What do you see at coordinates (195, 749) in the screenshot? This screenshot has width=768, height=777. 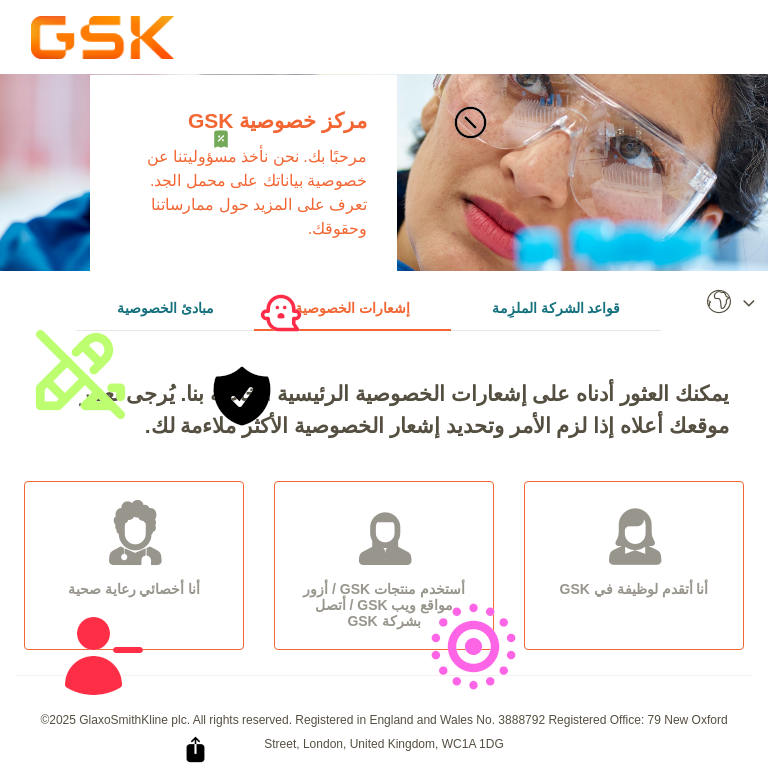 I see `share content to another app or service` at bounding box center [195, 749].